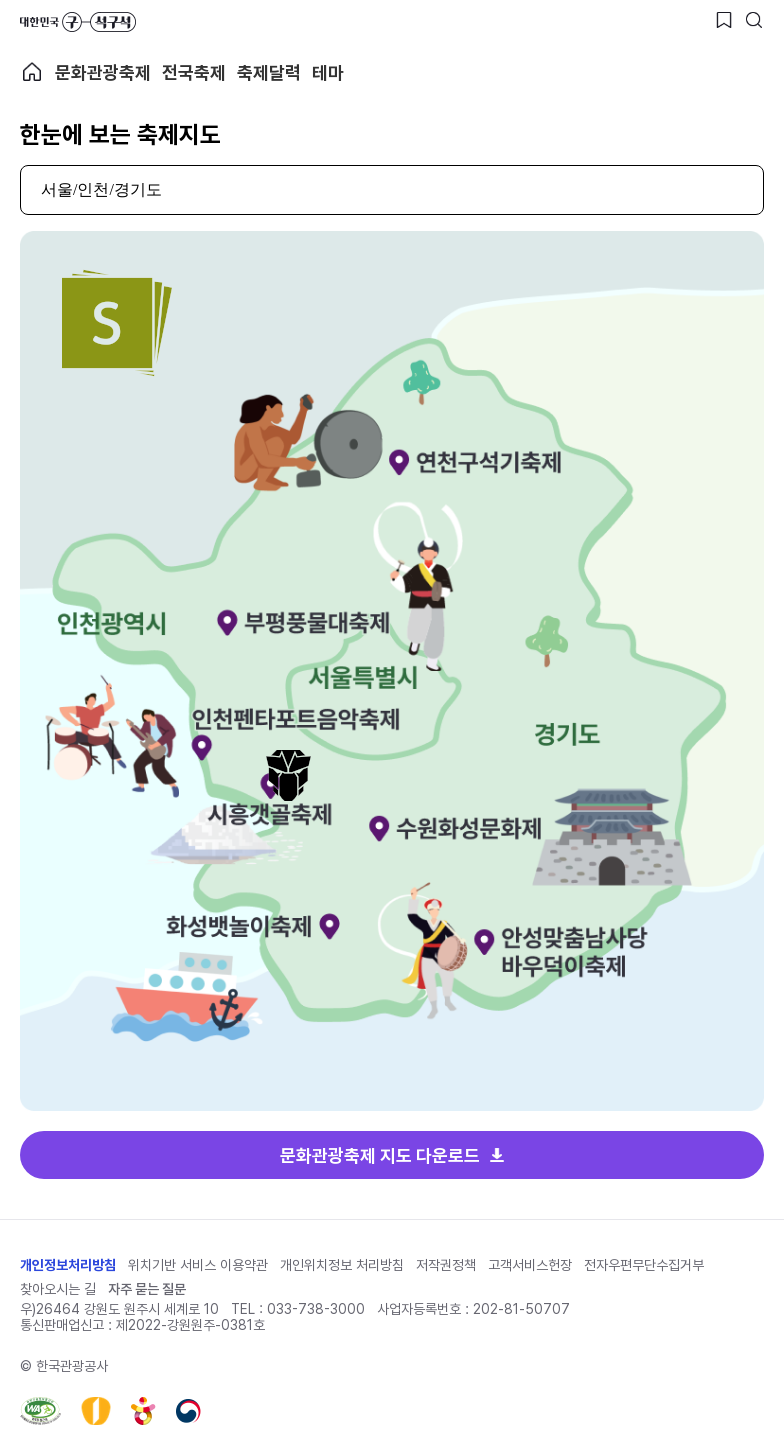 The width and height of the screenshot is (784, 1455). Describe the element at coordinates (288, 775) in the screenshot. I see `PrimeVue UI component library logo` at that location.